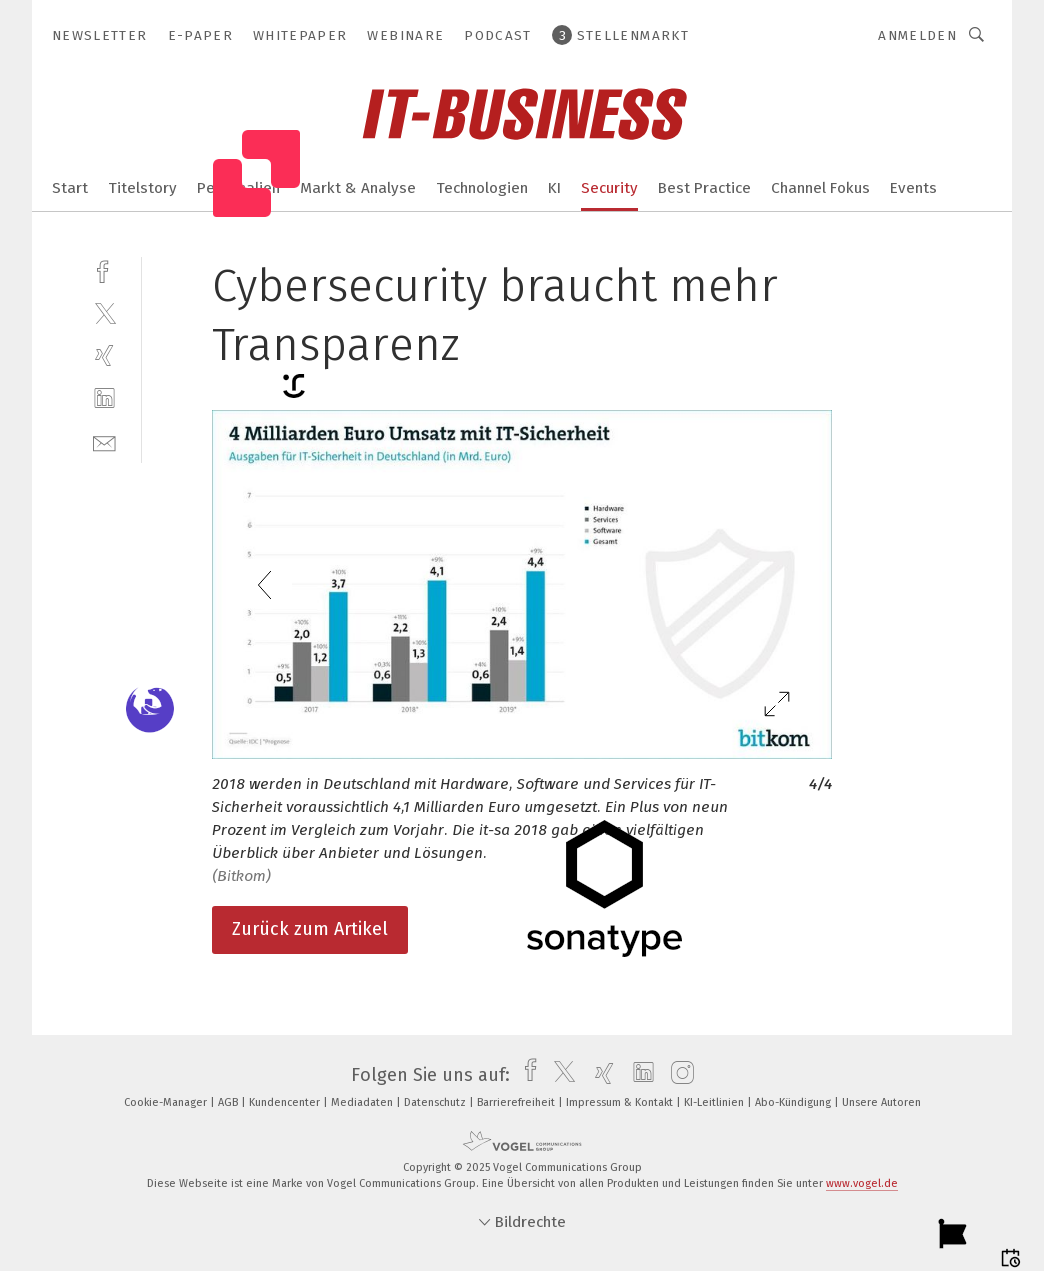 This screenshot has width=1044, height=1271. Describe the element at coordinates (150, 710) in the screenshot. I see `linuxserver.io project logo` at that location.